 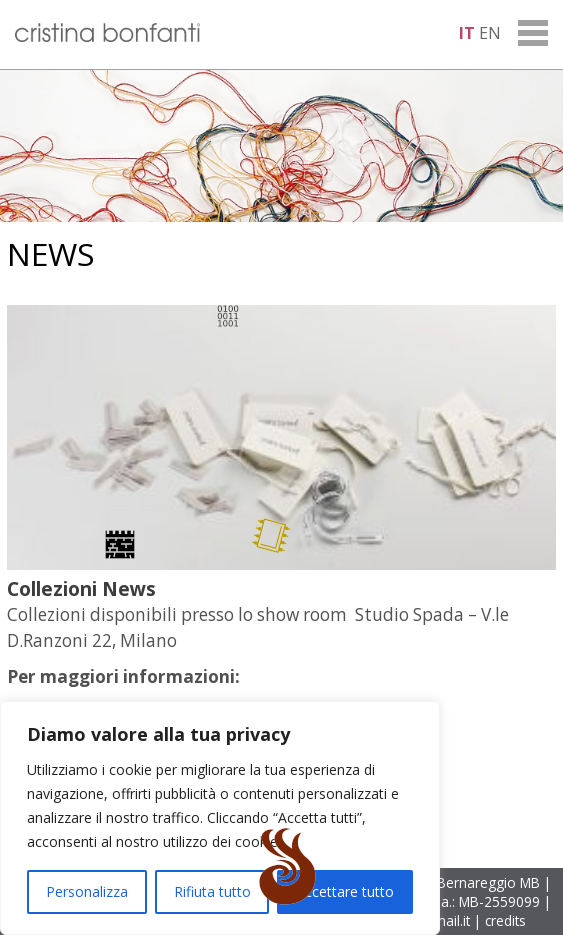 I want to click on build or upgrade defensive fortifications, so click(x=120, y=544).